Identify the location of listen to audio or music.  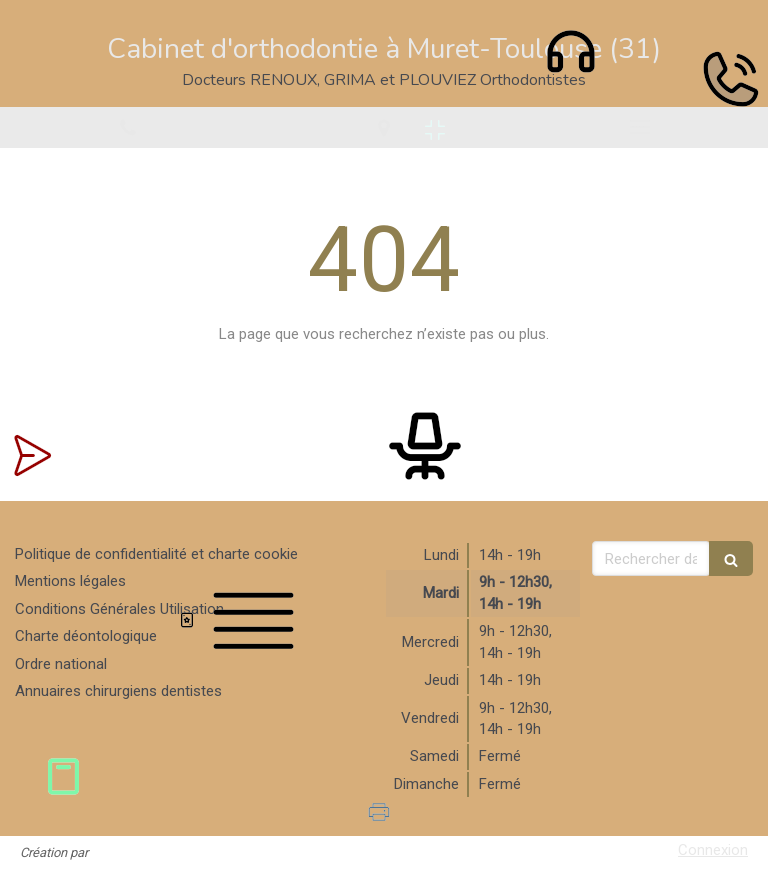
(571, 54).